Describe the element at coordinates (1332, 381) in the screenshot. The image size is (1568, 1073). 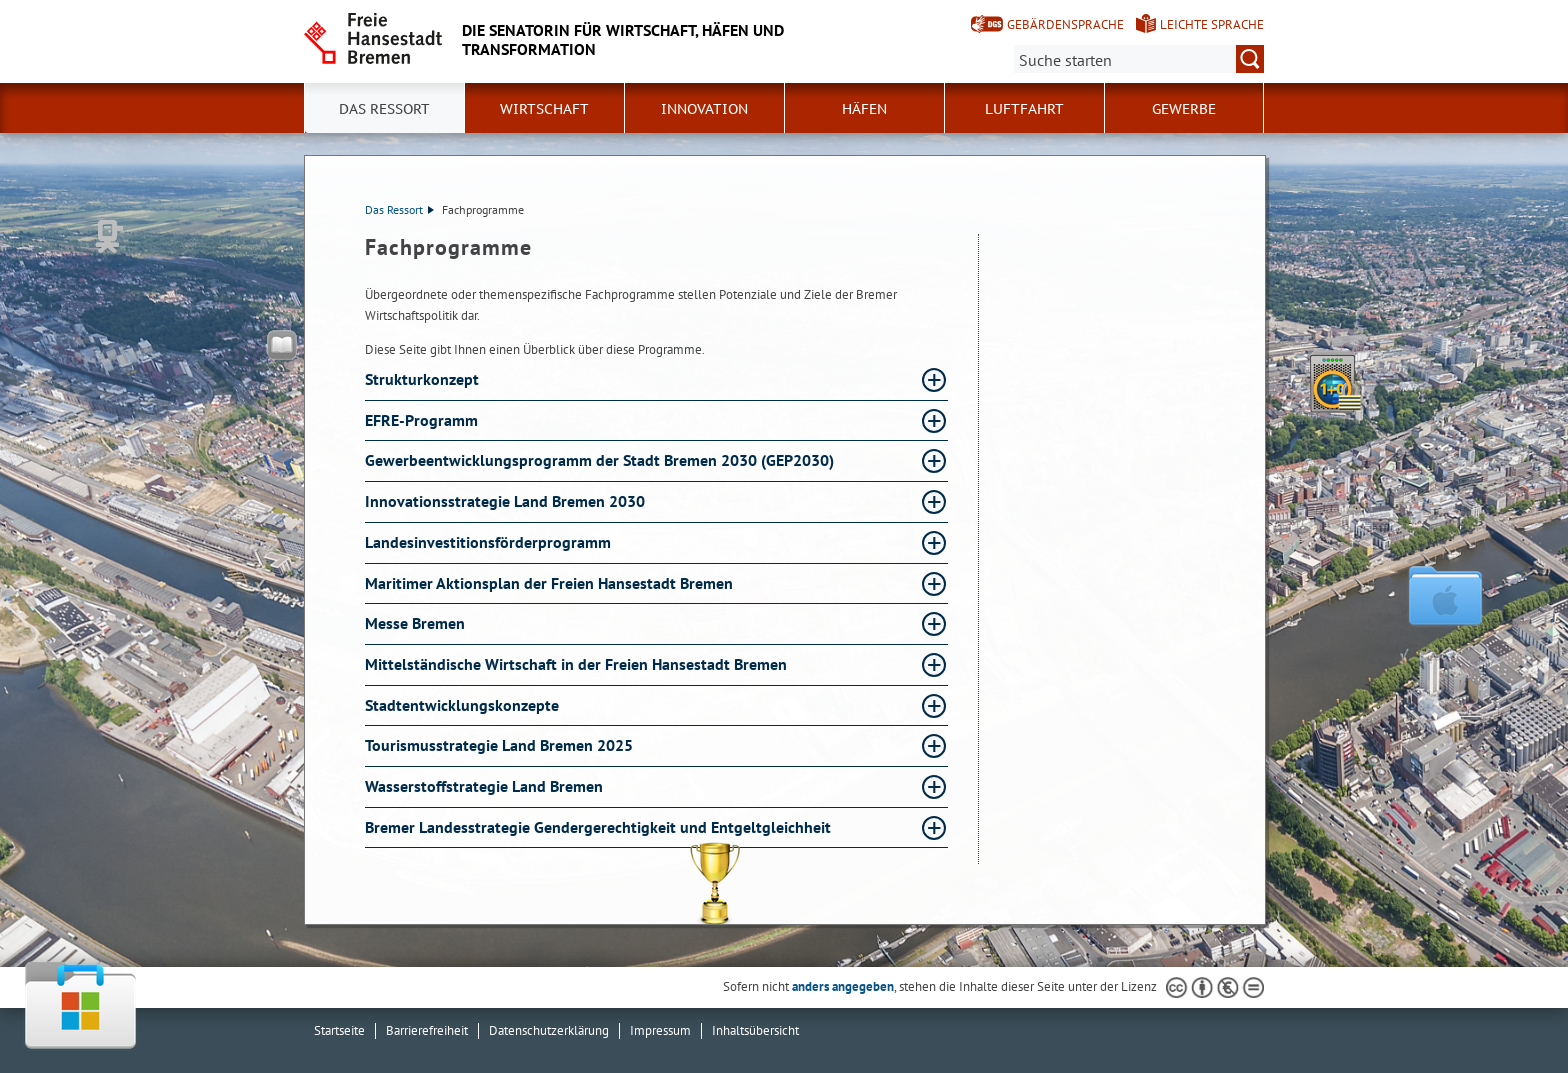
I see `locked RAID 10 storage array` at that location.